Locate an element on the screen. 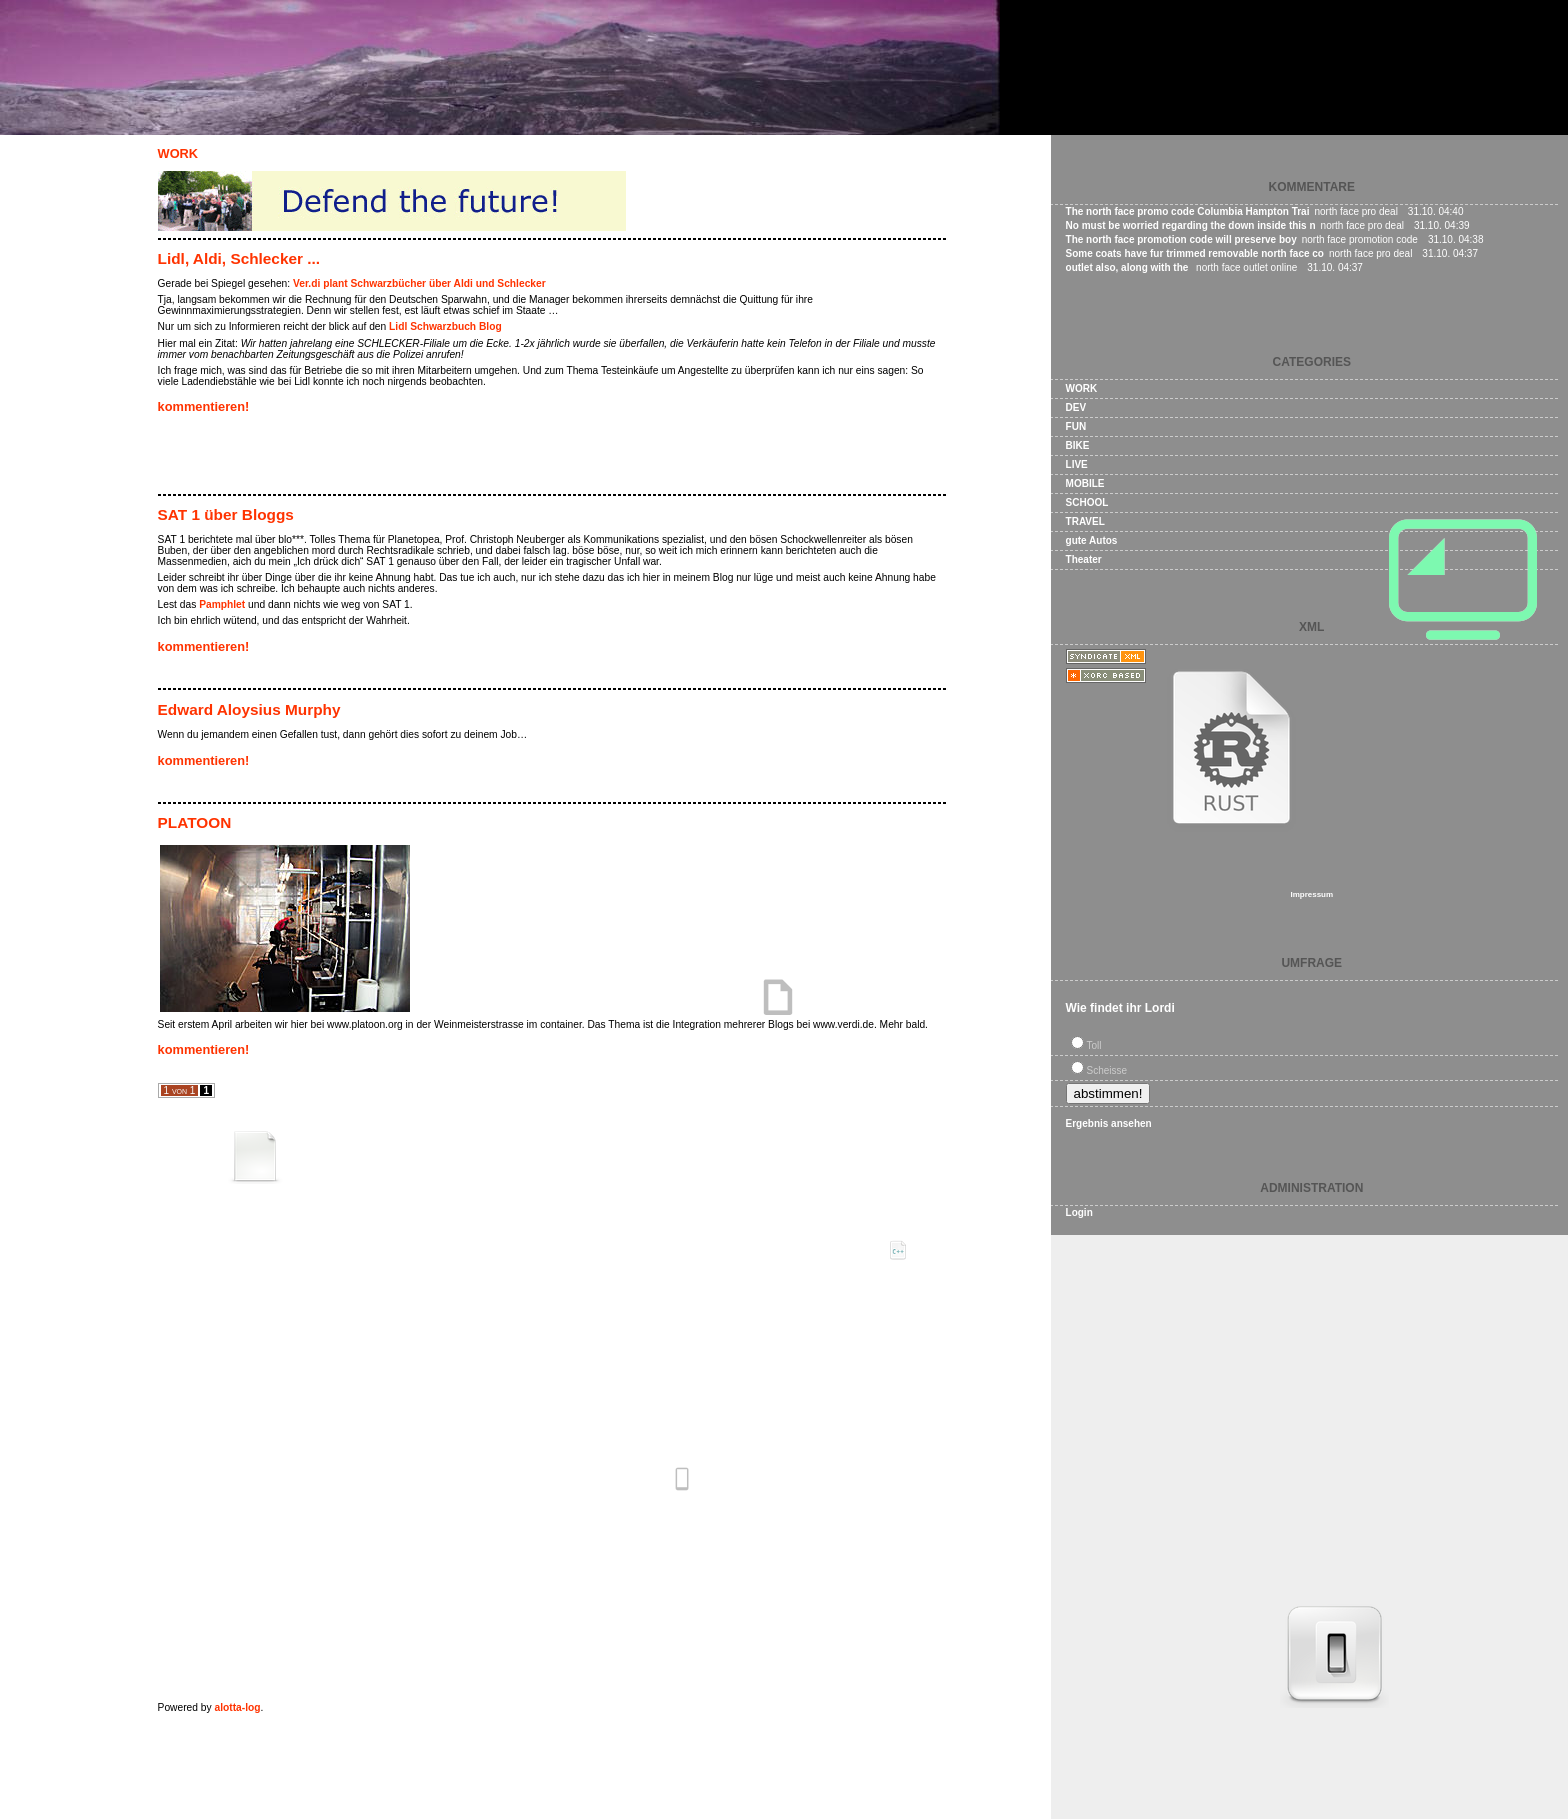  a text or document file preview is located at coordinates (256, 1156).